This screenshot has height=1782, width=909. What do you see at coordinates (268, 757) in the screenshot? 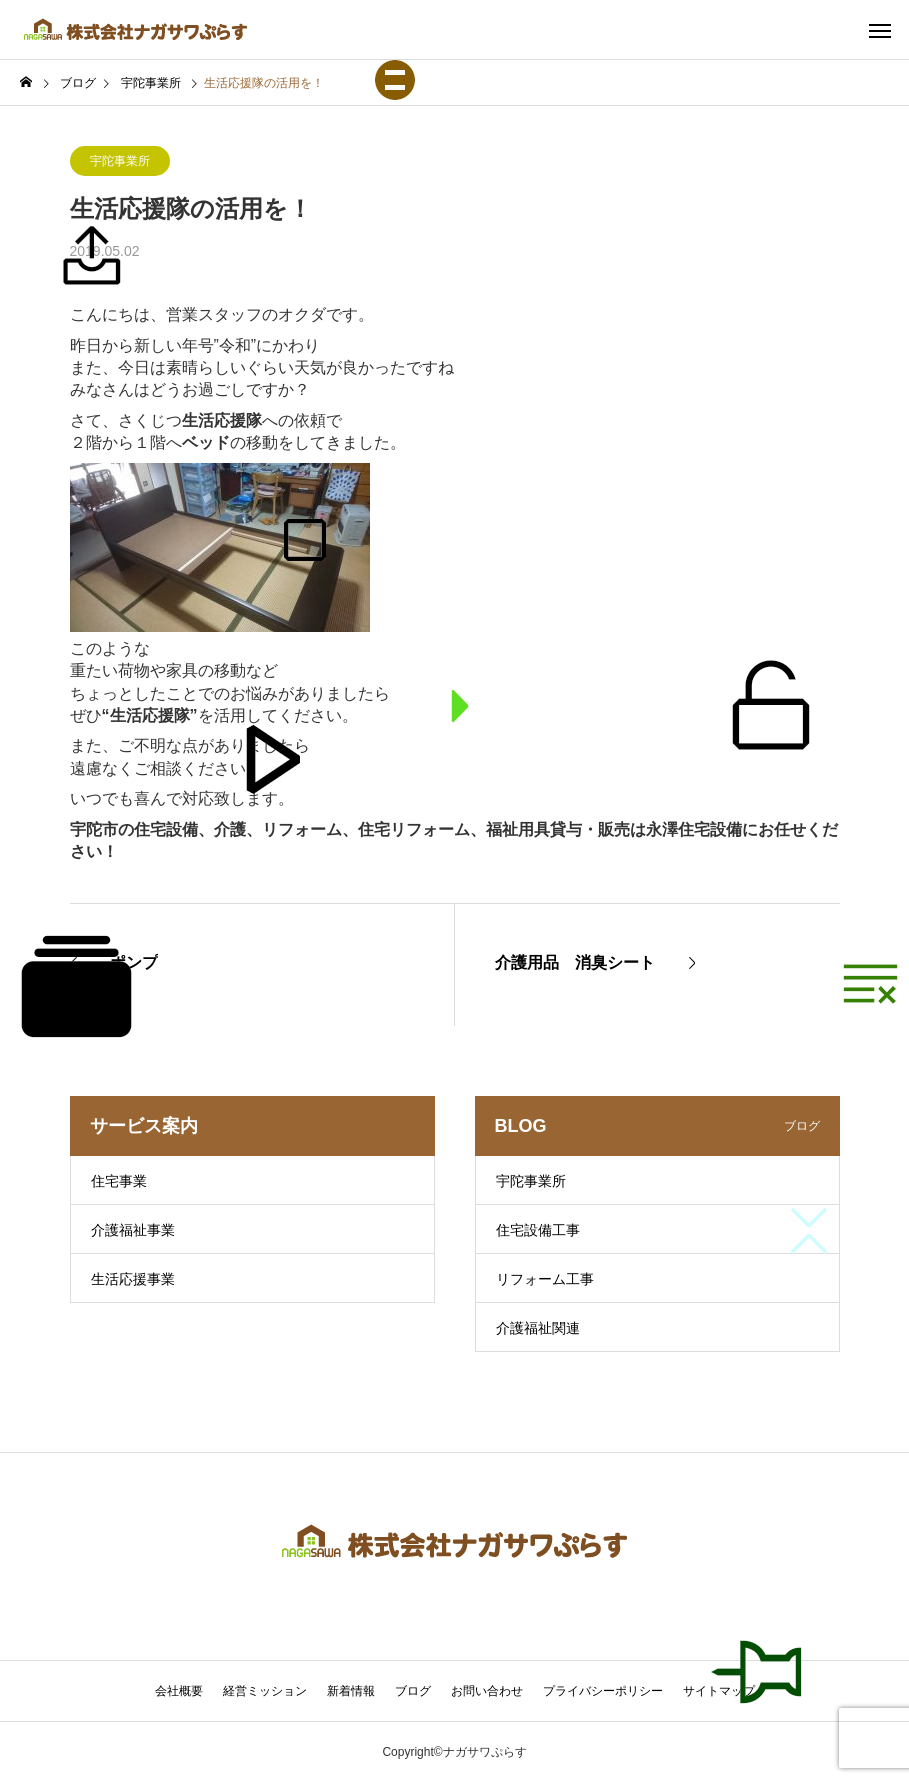
I see `start debugging session` at bounding box center [268, 757].